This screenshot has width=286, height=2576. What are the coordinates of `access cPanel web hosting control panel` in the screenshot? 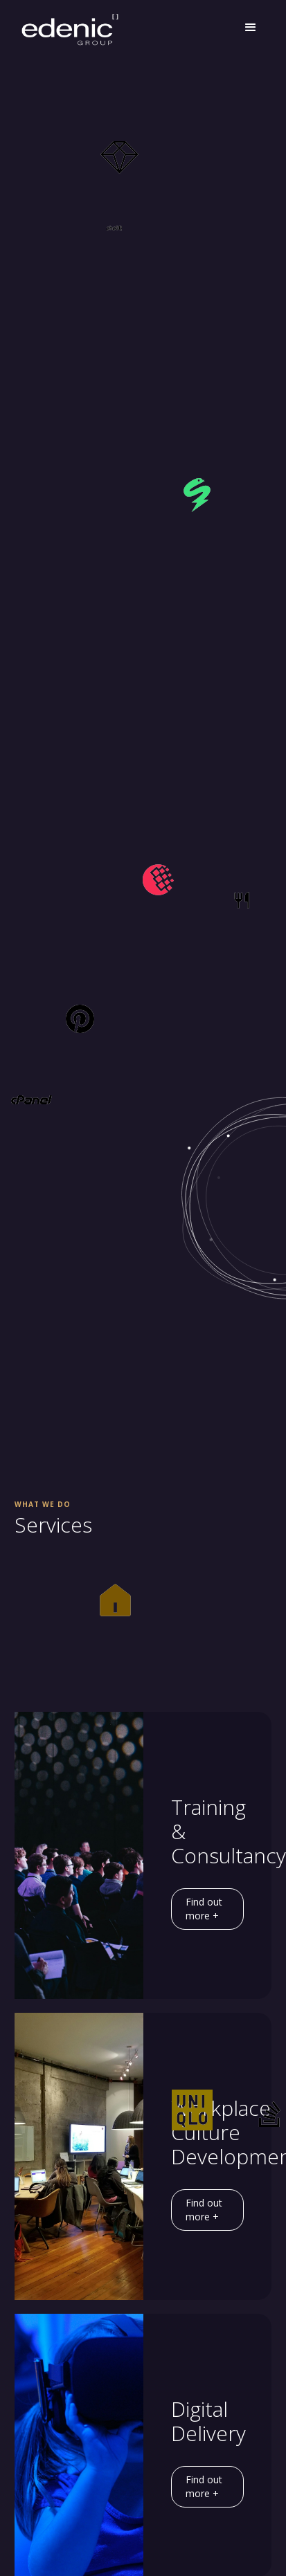 It's located at (31, 1099).